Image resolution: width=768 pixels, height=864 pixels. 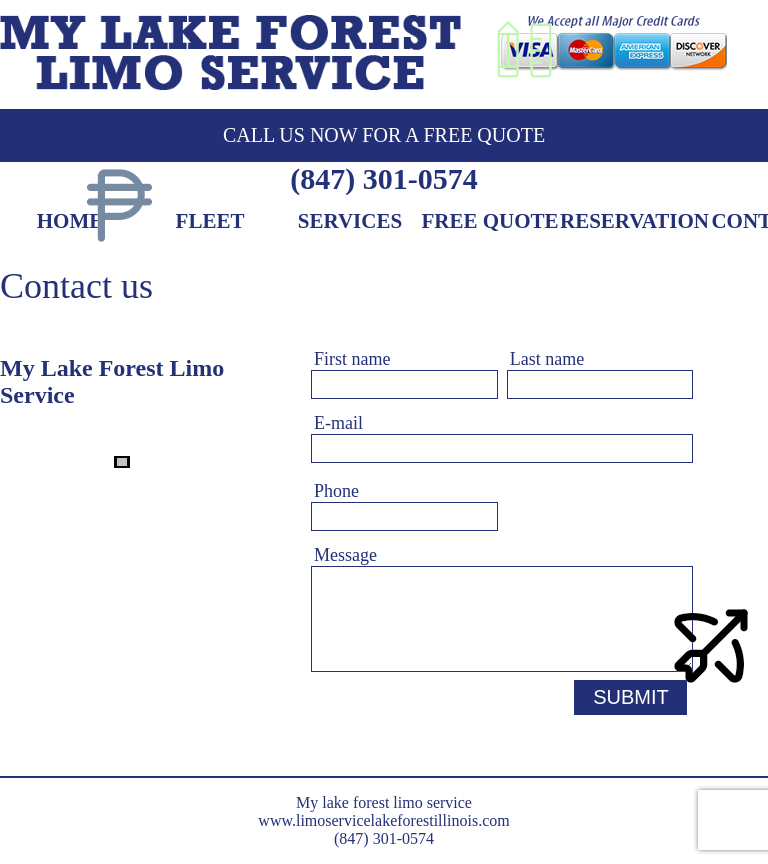 I want to click on switch to tablet view or layout, so click(x=122, y=462).